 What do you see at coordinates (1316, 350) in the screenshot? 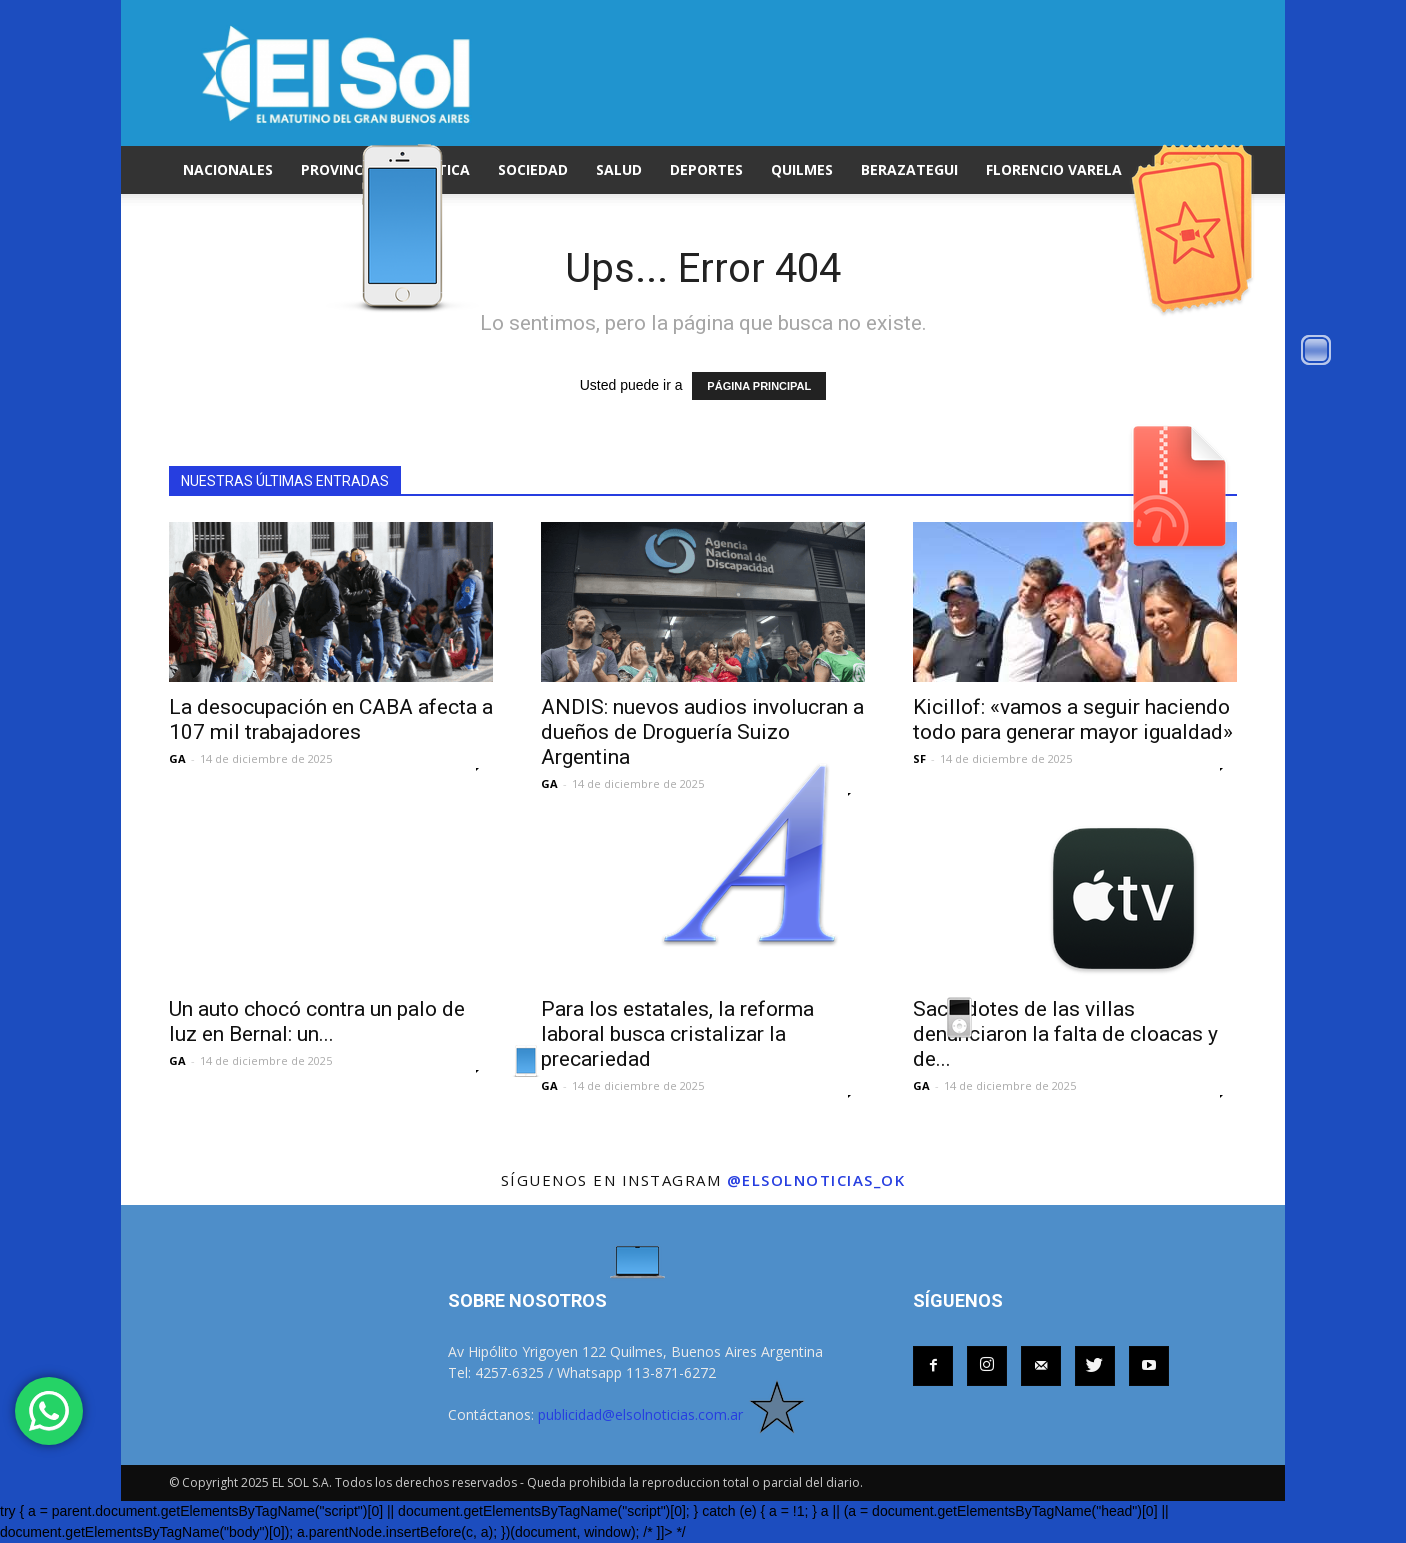
I see `access your media library` at bounding box center [1316, 350].